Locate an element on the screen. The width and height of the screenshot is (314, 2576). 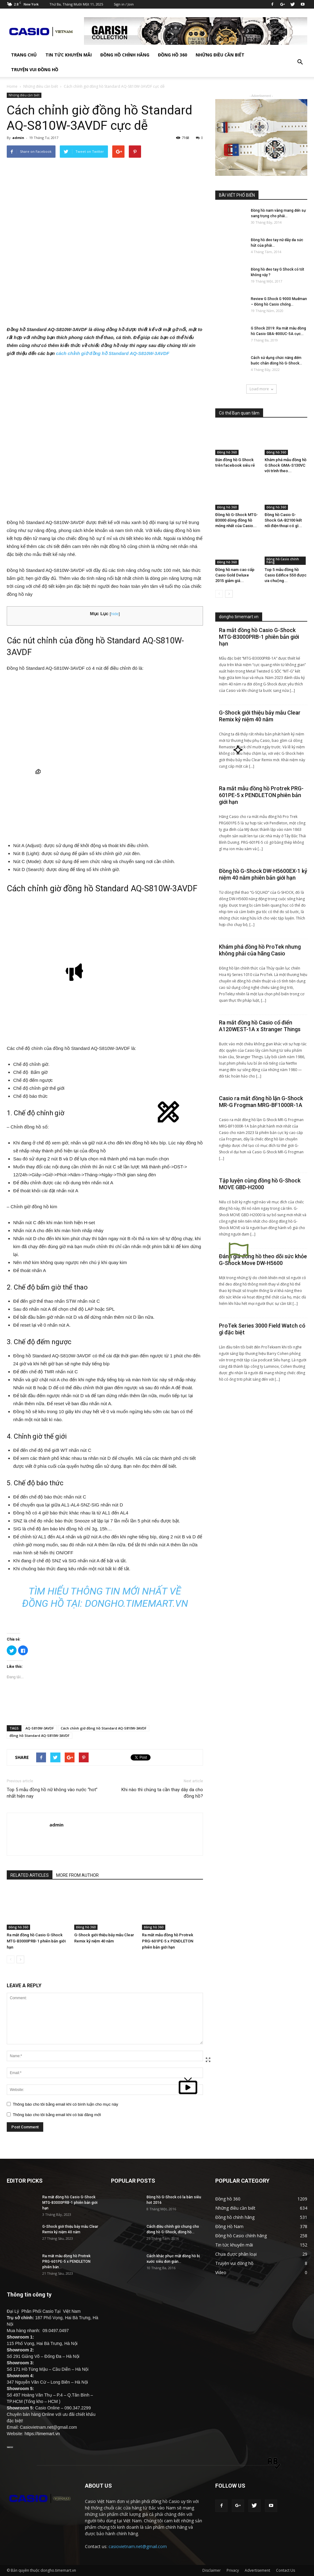
watch live TV or streaming content is located at coordinates (188, 2086).